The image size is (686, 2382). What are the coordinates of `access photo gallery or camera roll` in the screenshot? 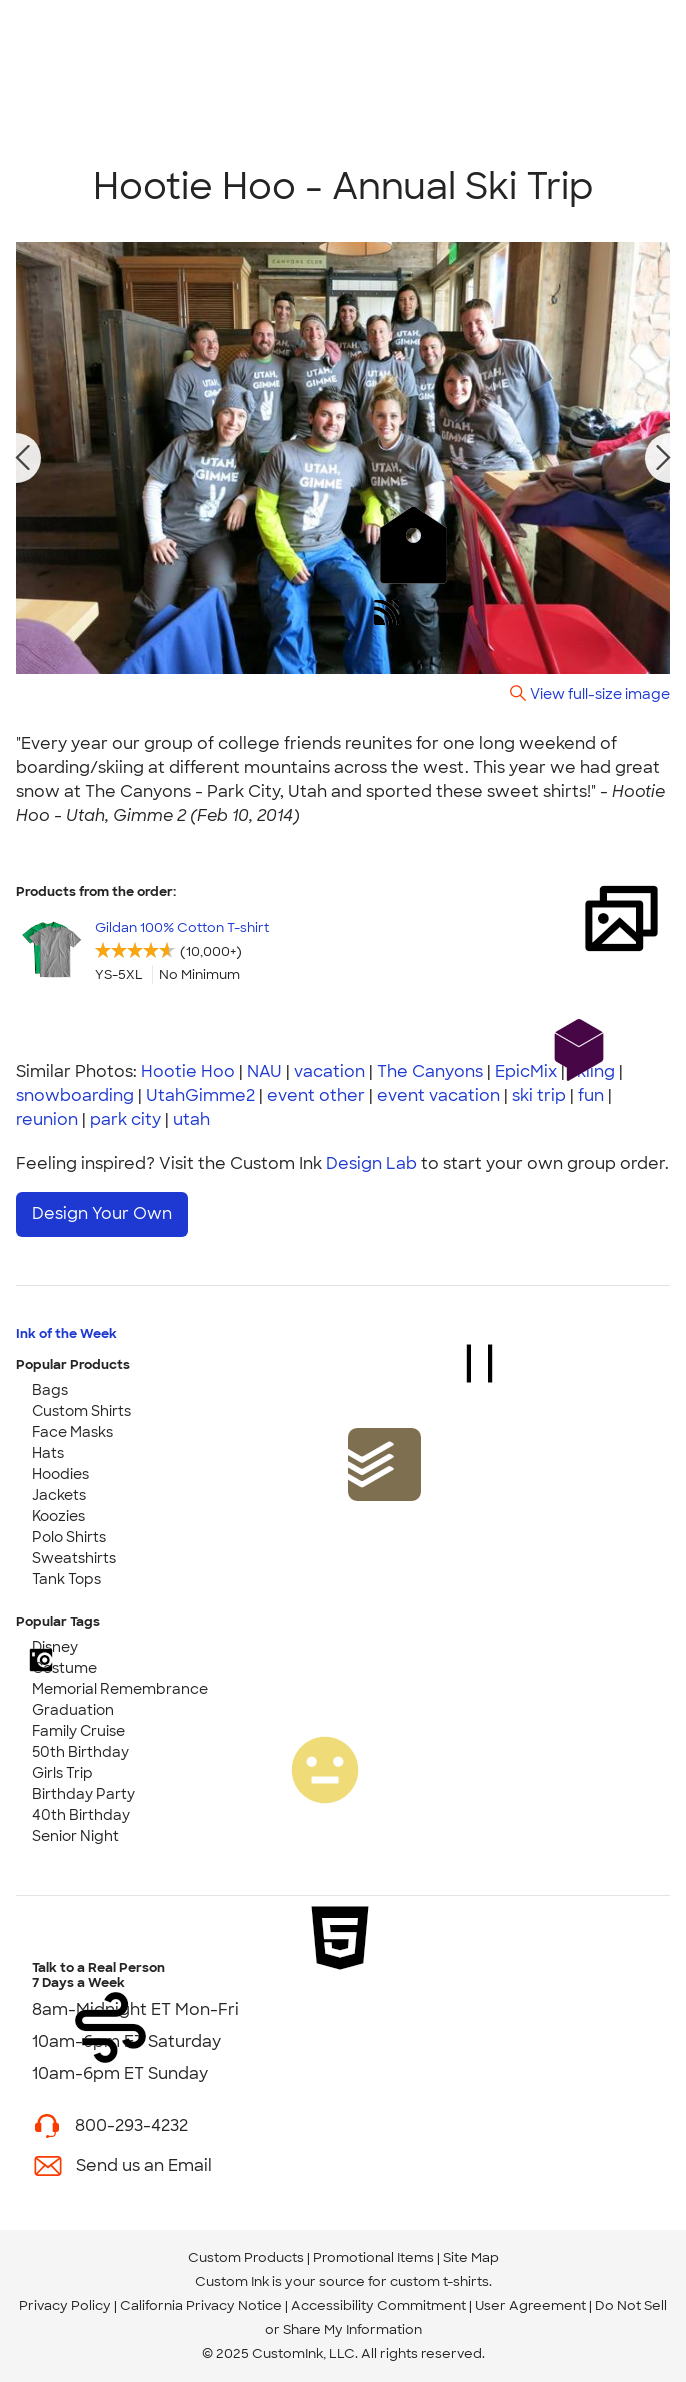 It's located at (41, 1660).